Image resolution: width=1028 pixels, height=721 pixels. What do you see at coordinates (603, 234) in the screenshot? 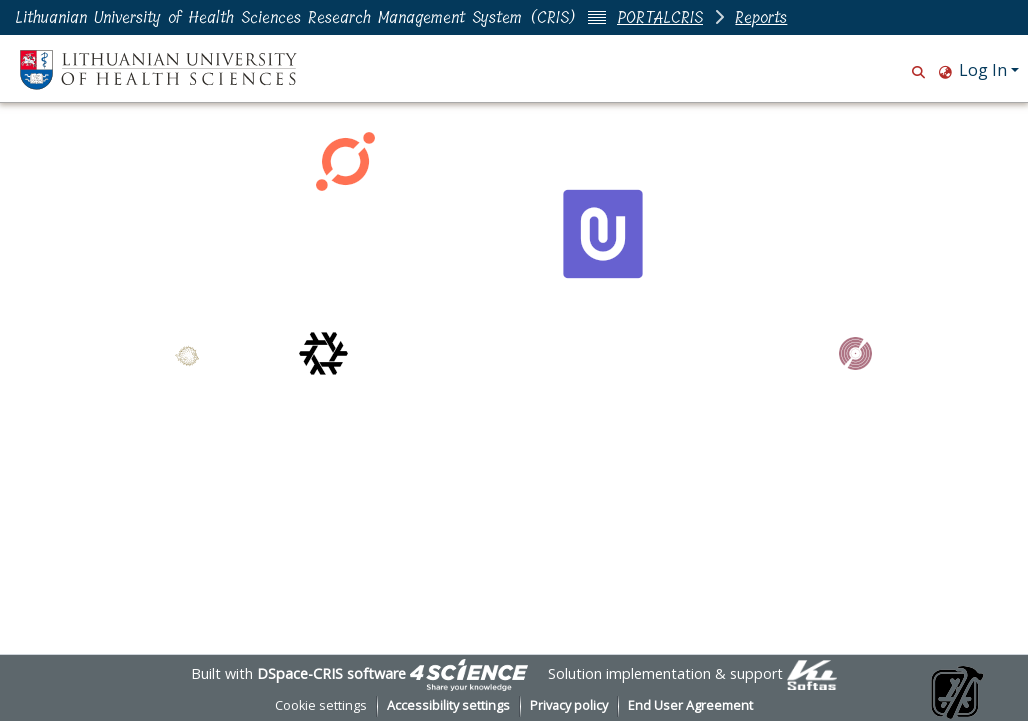
I see `attach a file to your message` at bounding box center [603, 234].